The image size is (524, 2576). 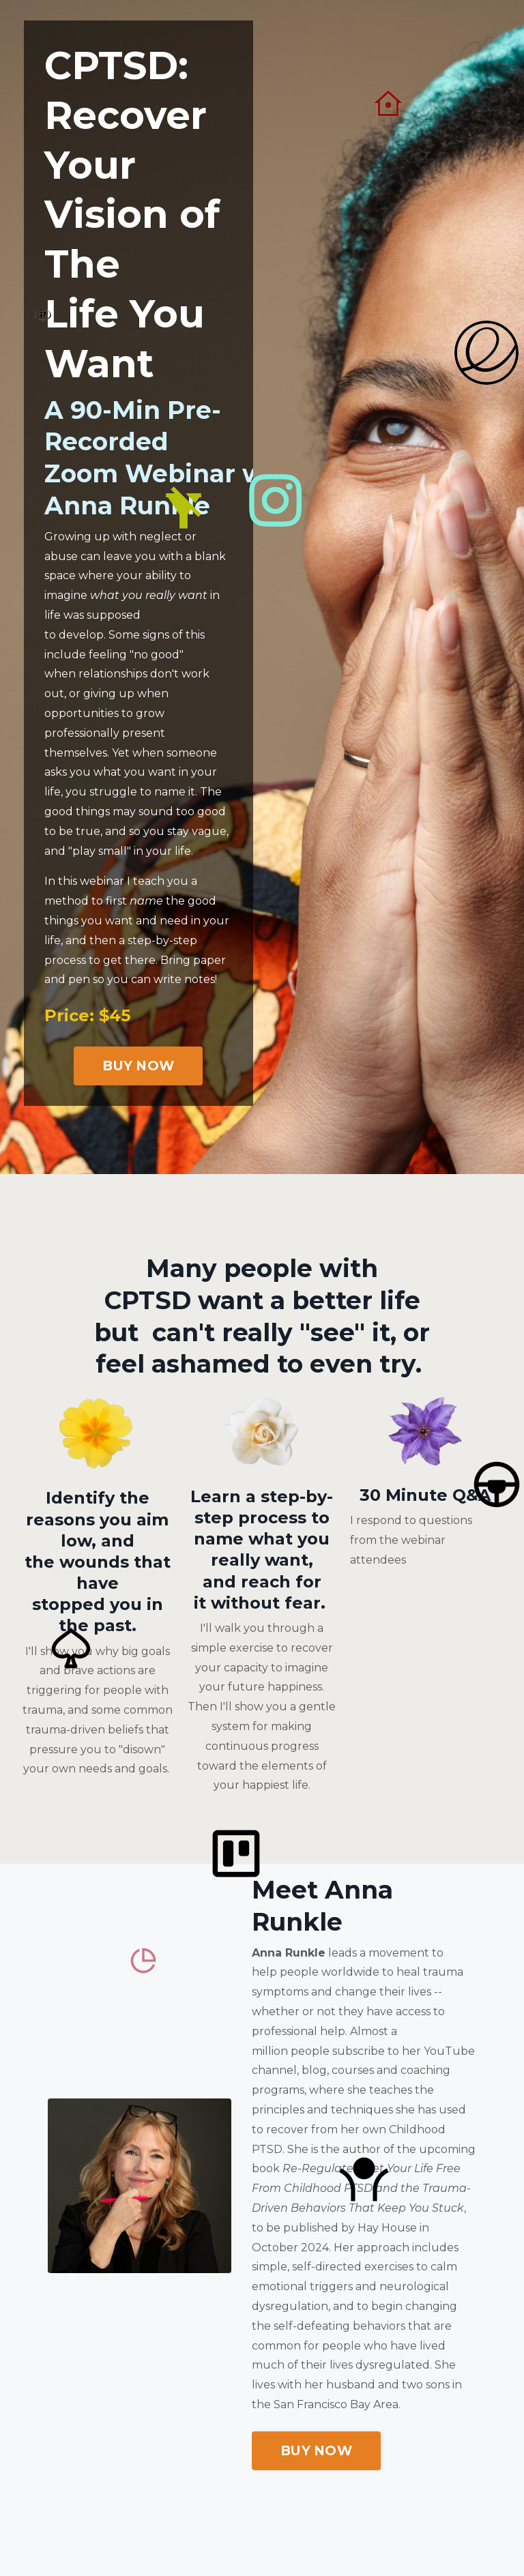 What do you see at coordinates (486, 353) in the screenshot?
I see `elementary OS branding logo` at bounding box center [486, 353].